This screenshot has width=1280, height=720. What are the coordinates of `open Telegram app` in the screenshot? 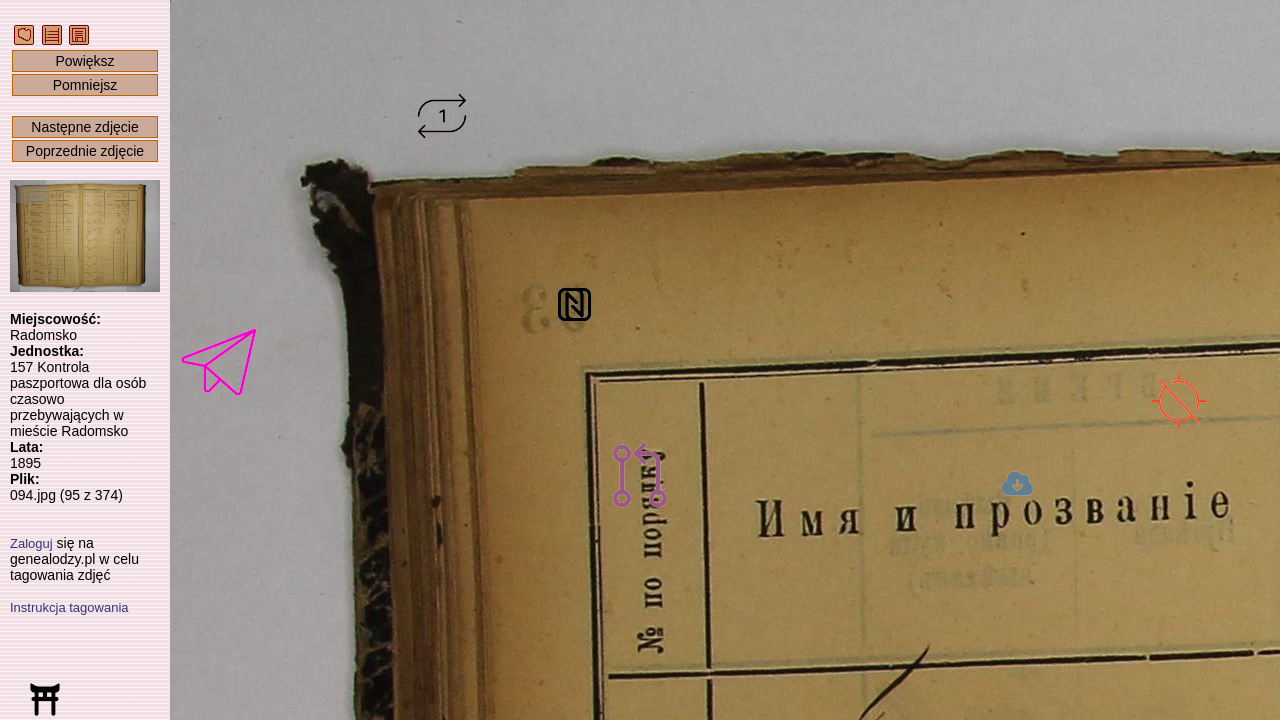 It's located at (221, 363).